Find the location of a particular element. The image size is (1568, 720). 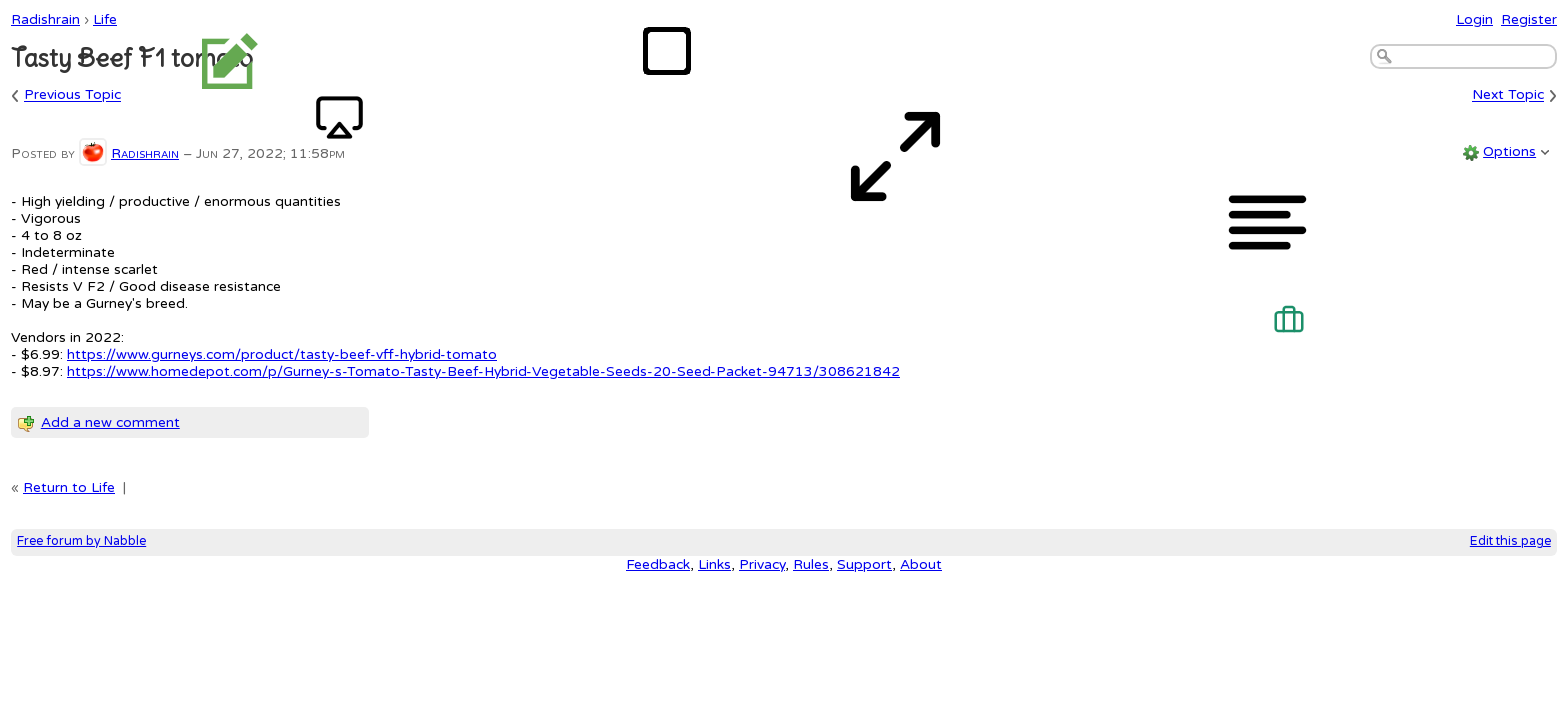

align text to the left is located at coordinates (1267, 222).